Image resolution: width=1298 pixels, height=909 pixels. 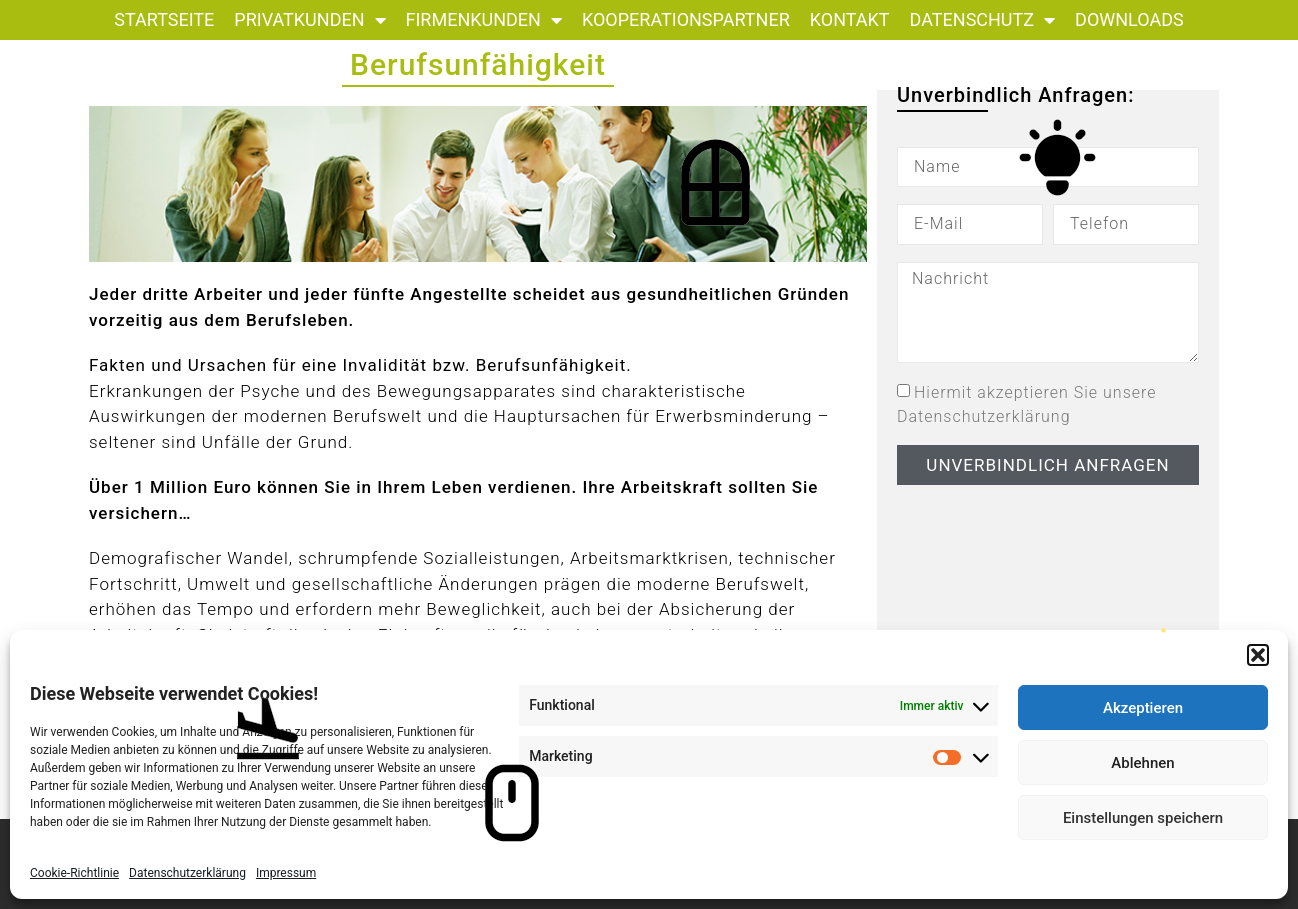 I want to click on no wifi signal available, so click(x=1163, y=616).